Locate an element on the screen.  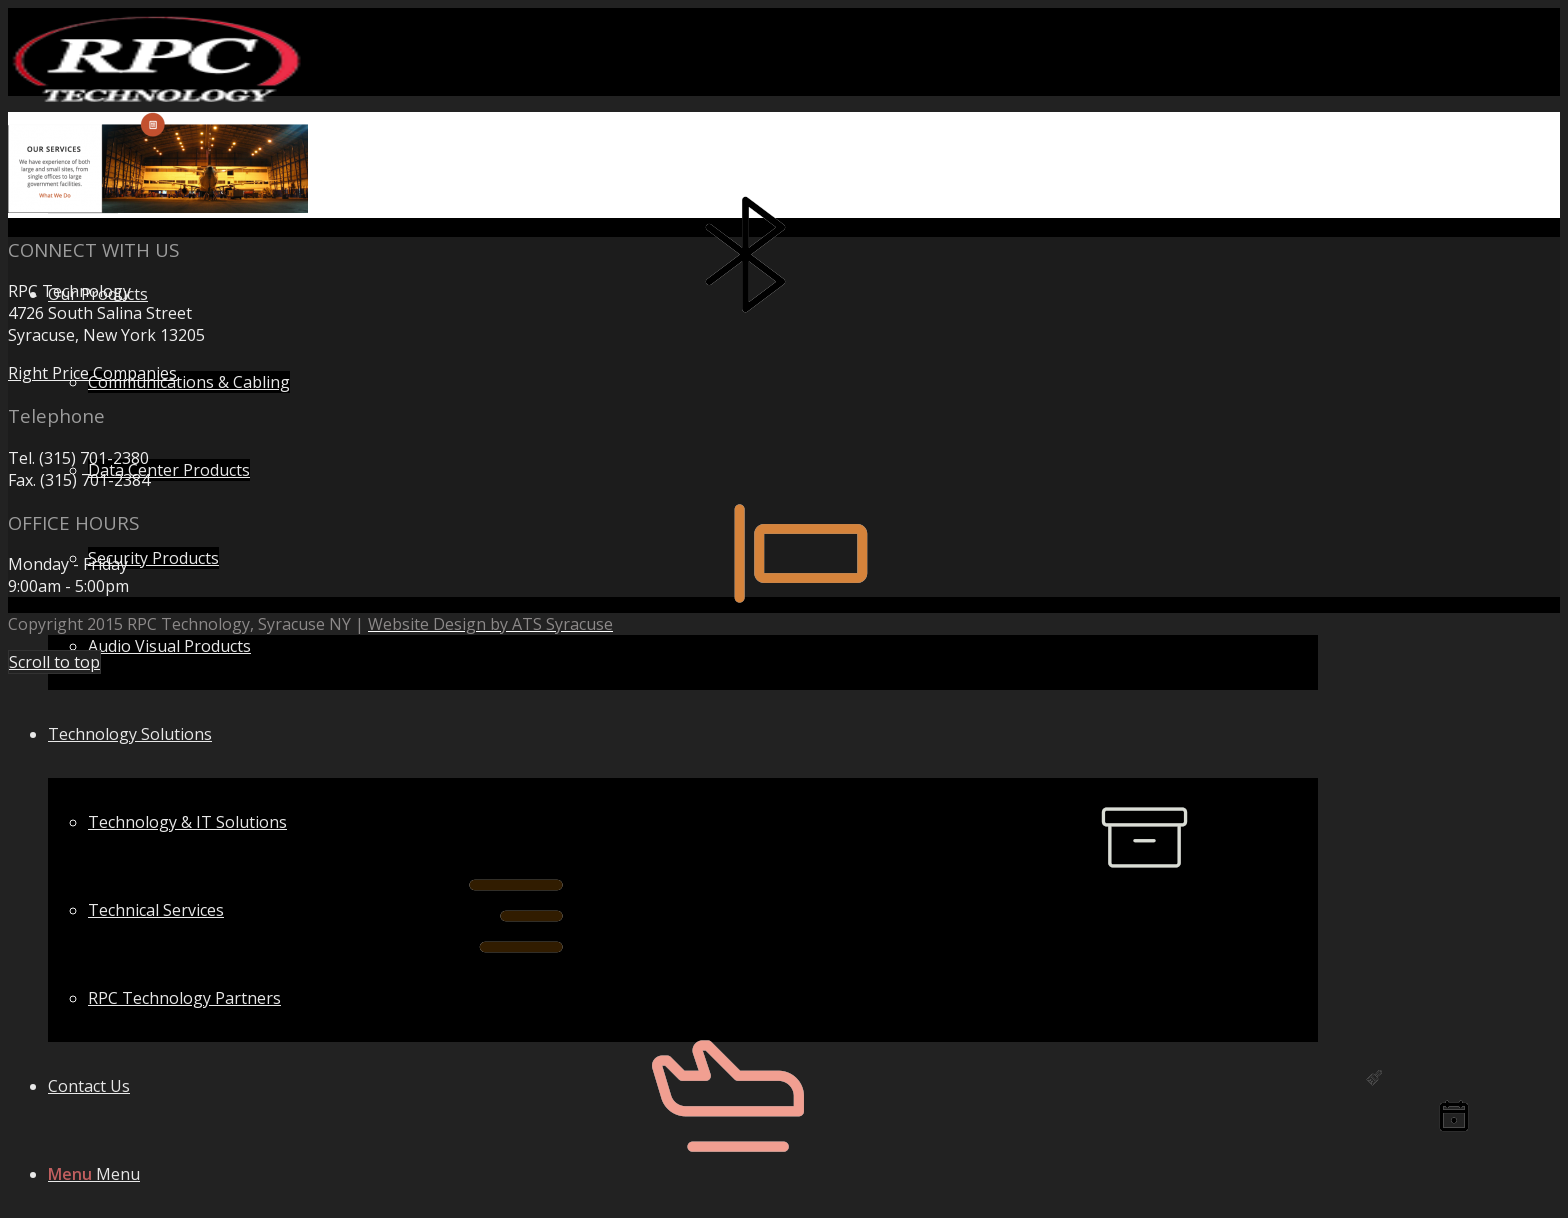
flight status: in progress is located at coordinates (728, 1091).